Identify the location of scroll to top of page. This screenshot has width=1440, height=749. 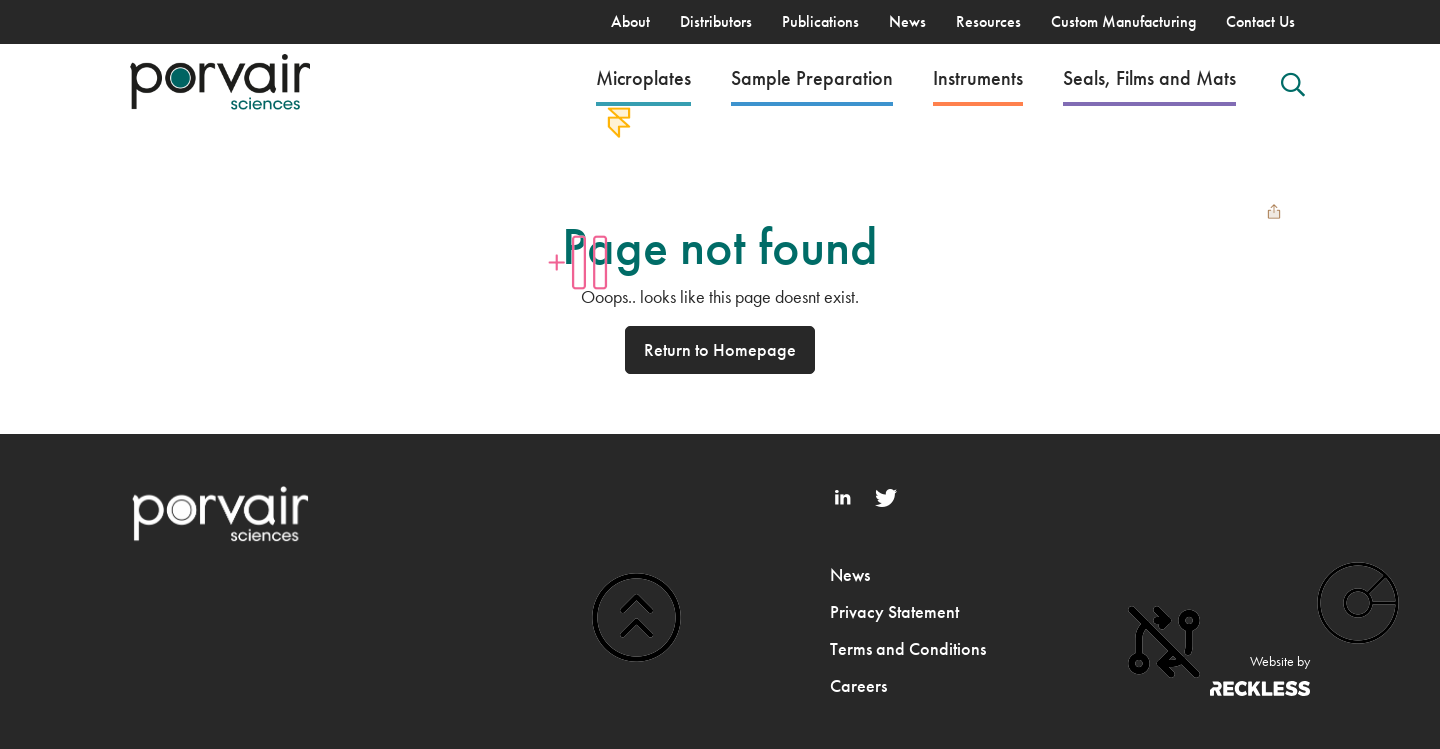
(636, 617).